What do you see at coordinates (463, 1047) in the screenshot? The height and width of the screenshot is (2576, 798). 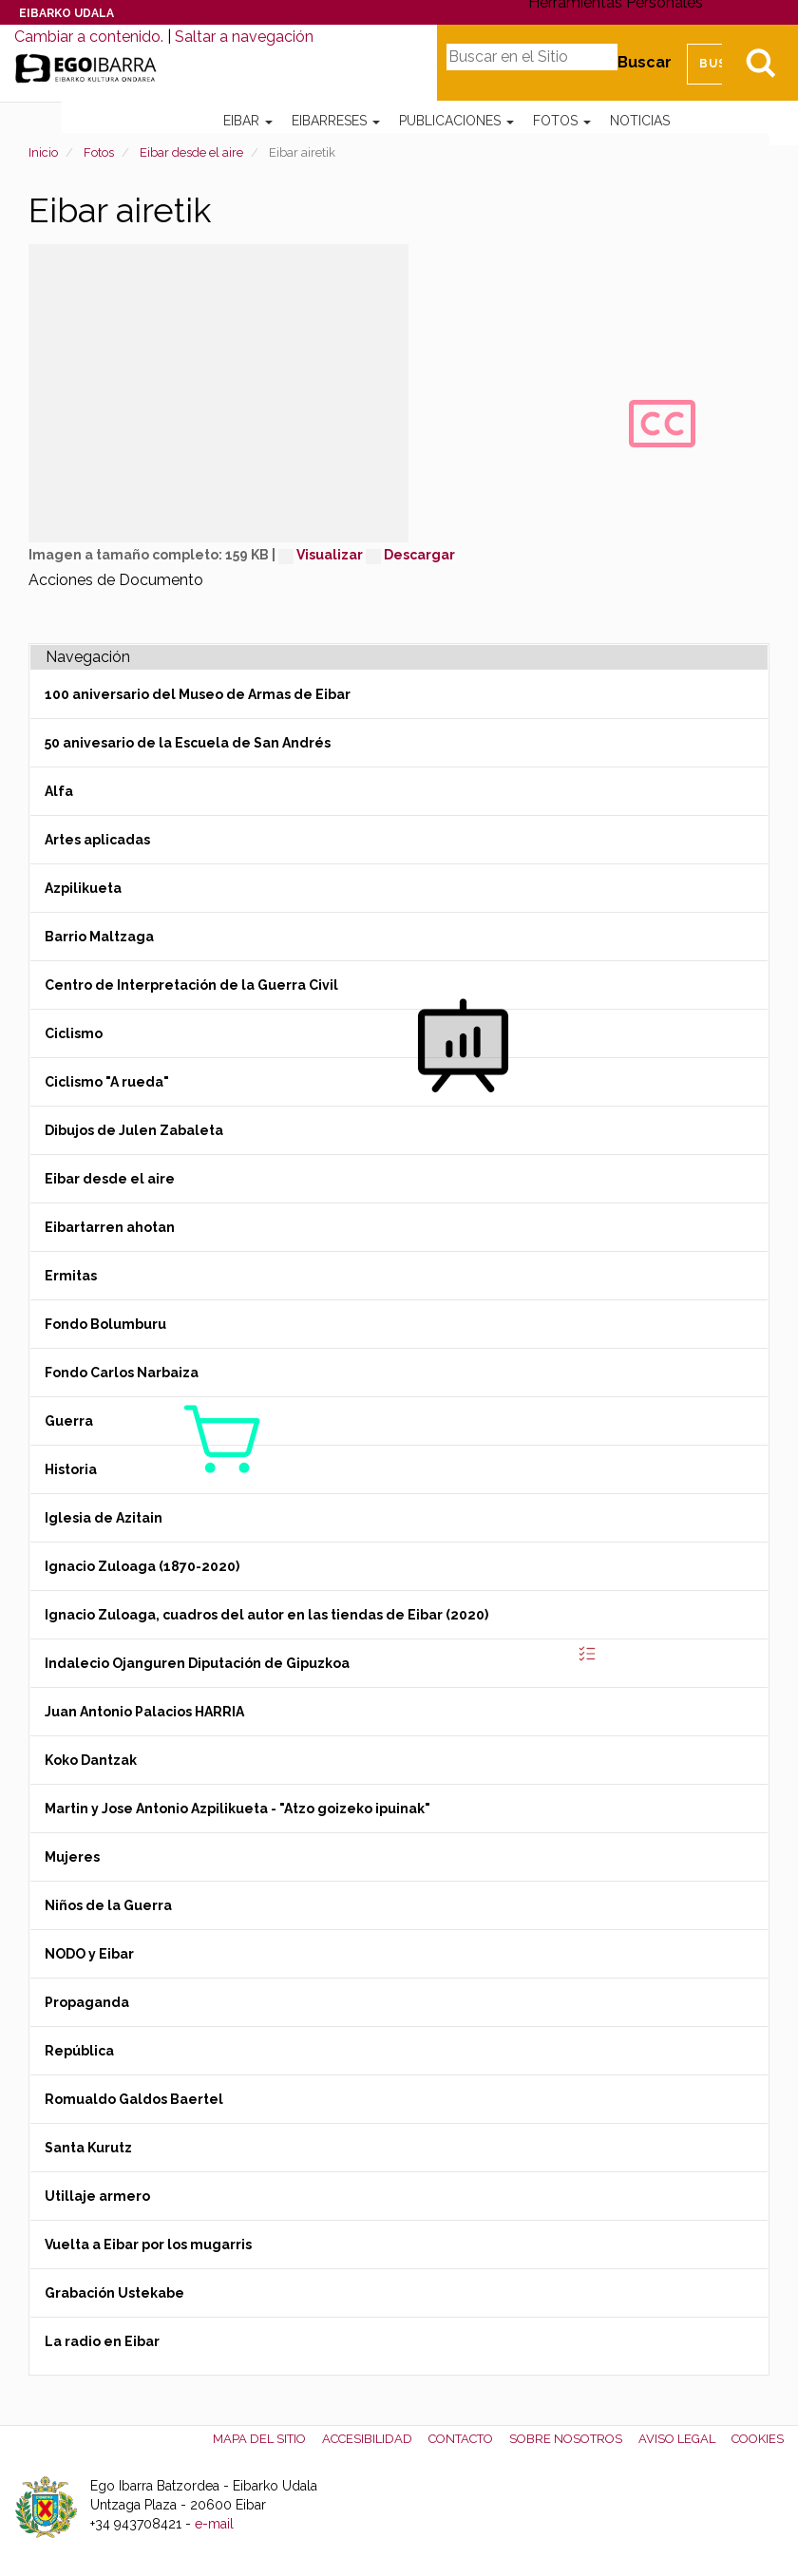 I see `view presentation or slideshow` at bounding box center [463, 1047].